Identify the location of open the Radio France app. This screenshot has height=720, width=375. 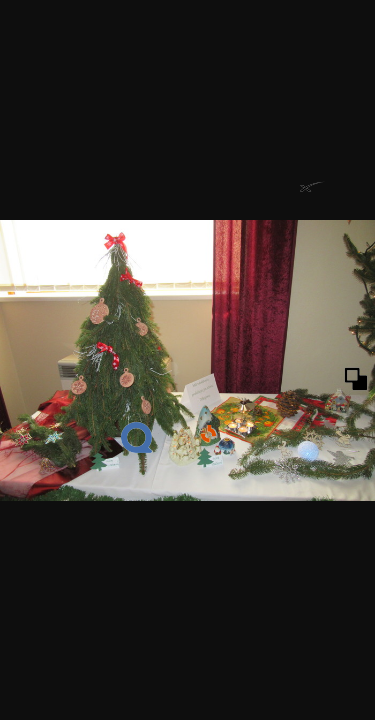
(208, 433).